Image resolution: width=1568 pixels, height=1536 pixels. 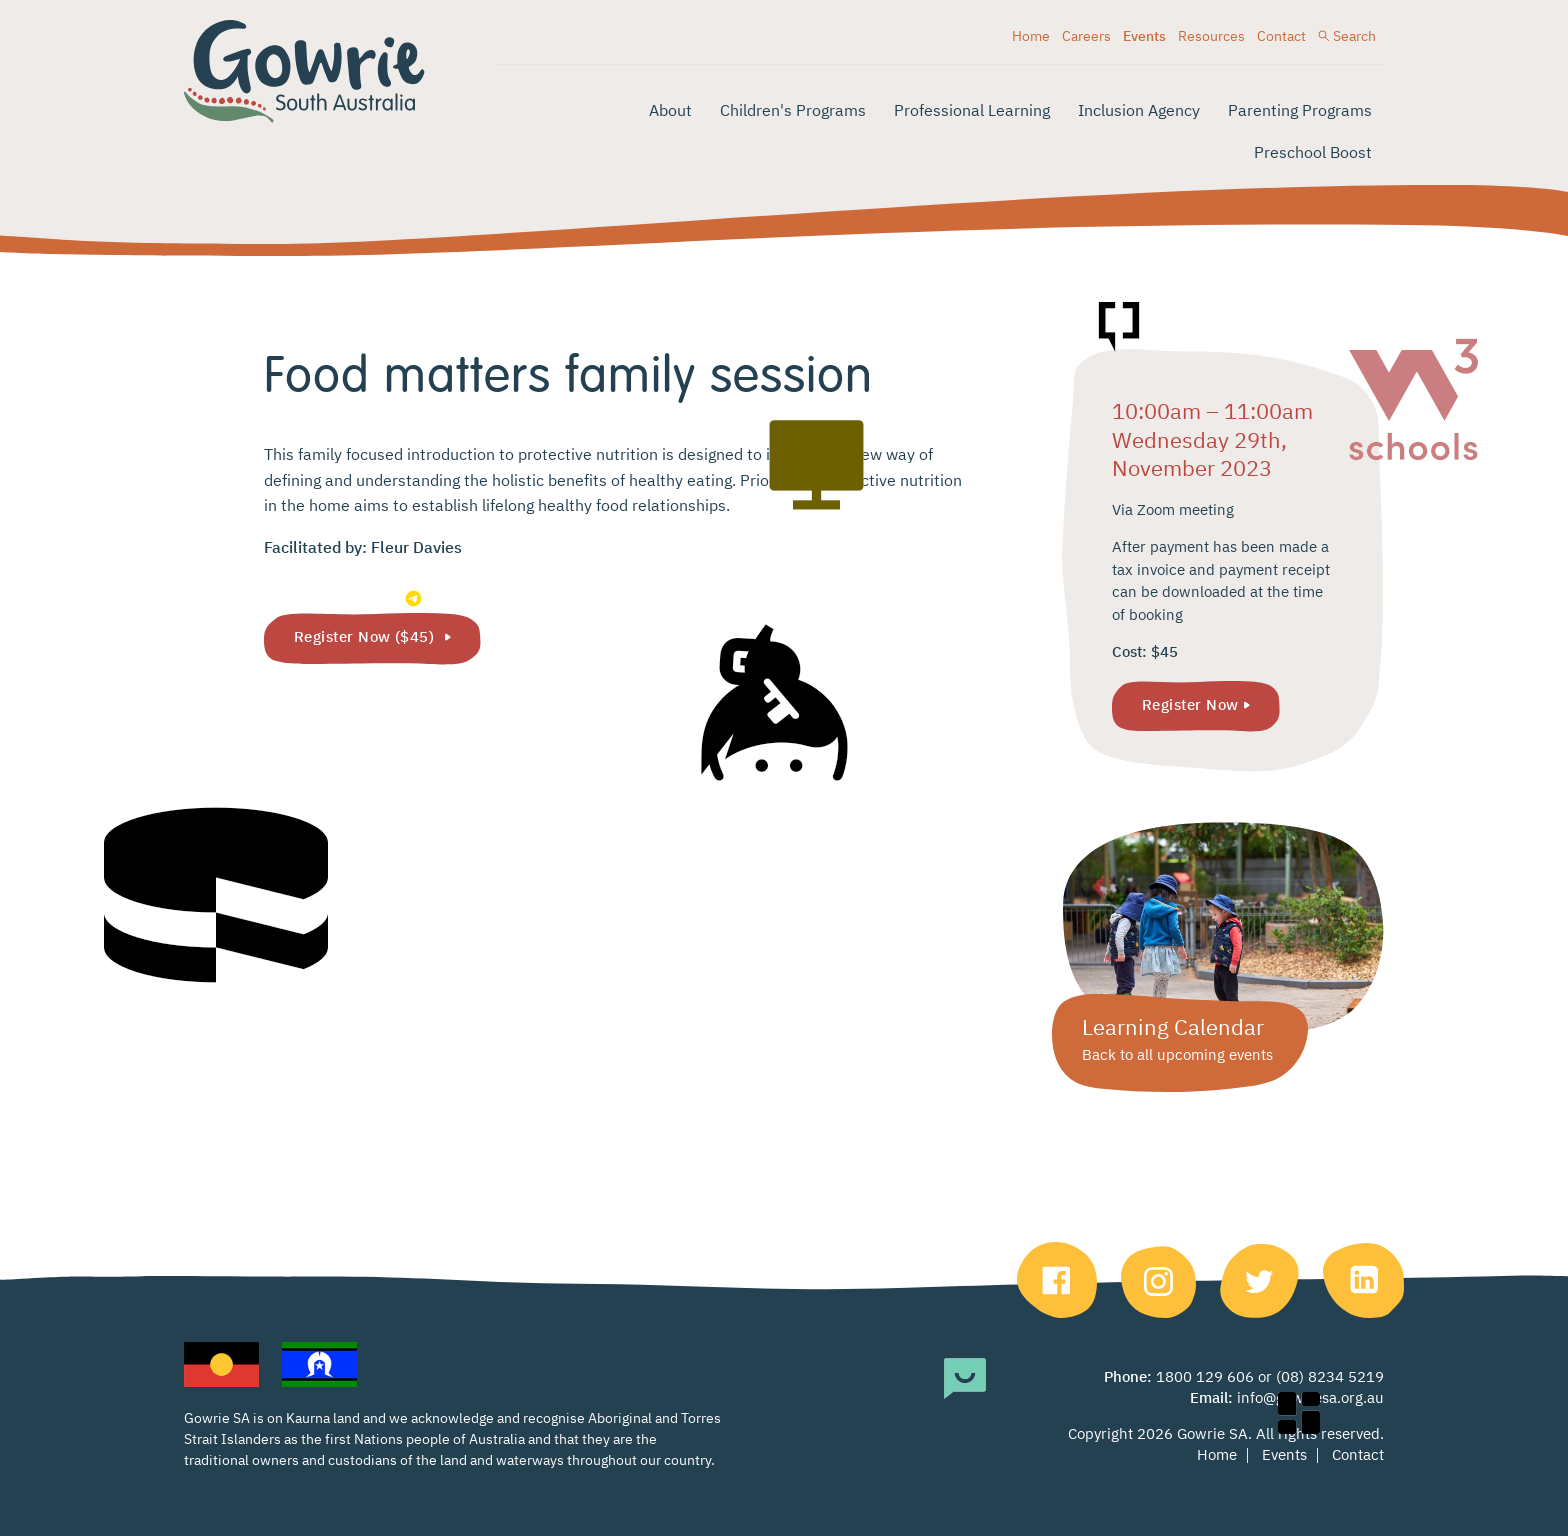 What do you see at coordinates (1119, 327) in the screenshot?
I see `visit the xda developers website` at bounding box center [1119, 327].